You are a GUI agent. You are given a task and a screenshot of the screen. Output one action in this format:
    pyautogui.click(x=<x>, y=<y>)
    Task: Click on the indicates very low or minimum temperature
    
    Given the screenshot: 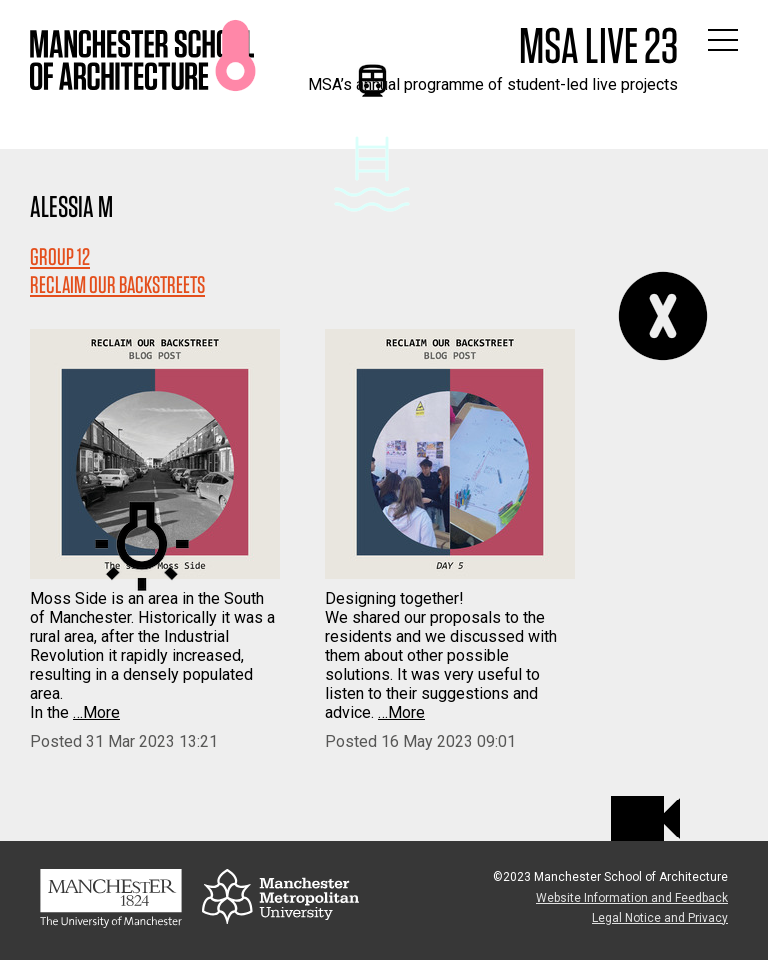 What is the action you would take?
    pyautogui.click(x=235, y=55)
    